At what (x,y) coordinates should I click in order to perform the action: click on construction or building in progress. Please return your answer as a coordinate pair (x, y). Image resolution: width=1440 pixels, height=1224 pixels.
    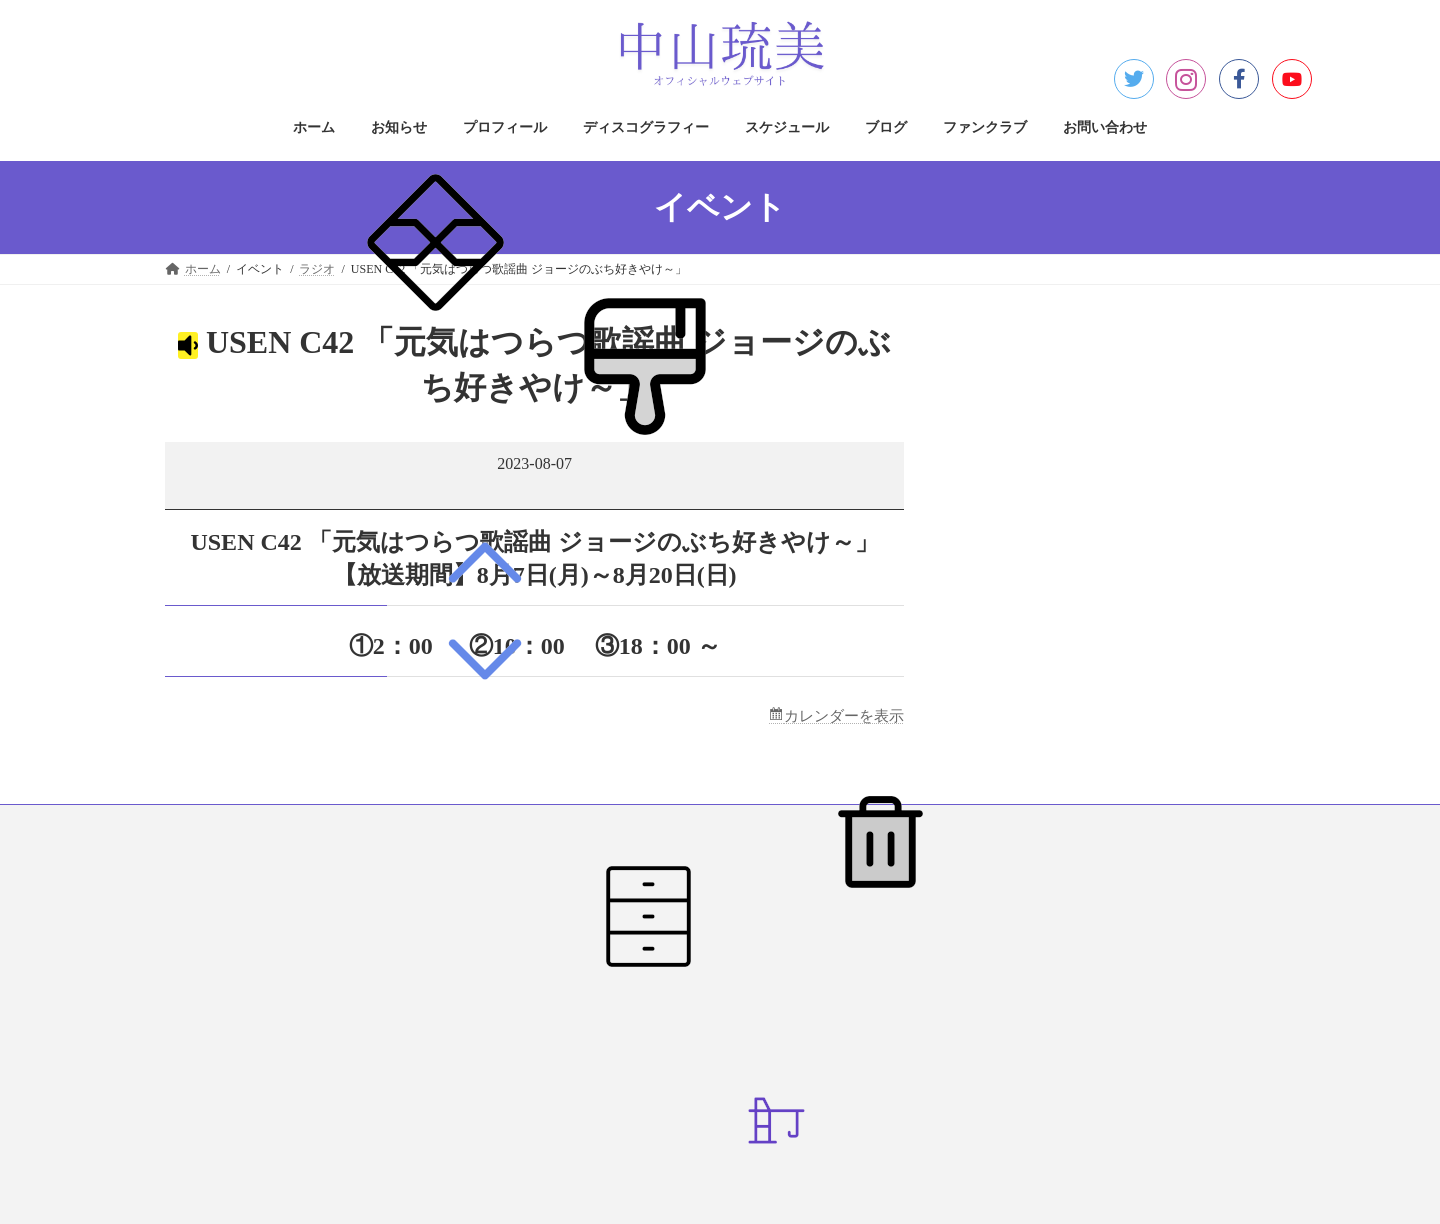
    Looking at the image, I should click on (775, 1120).